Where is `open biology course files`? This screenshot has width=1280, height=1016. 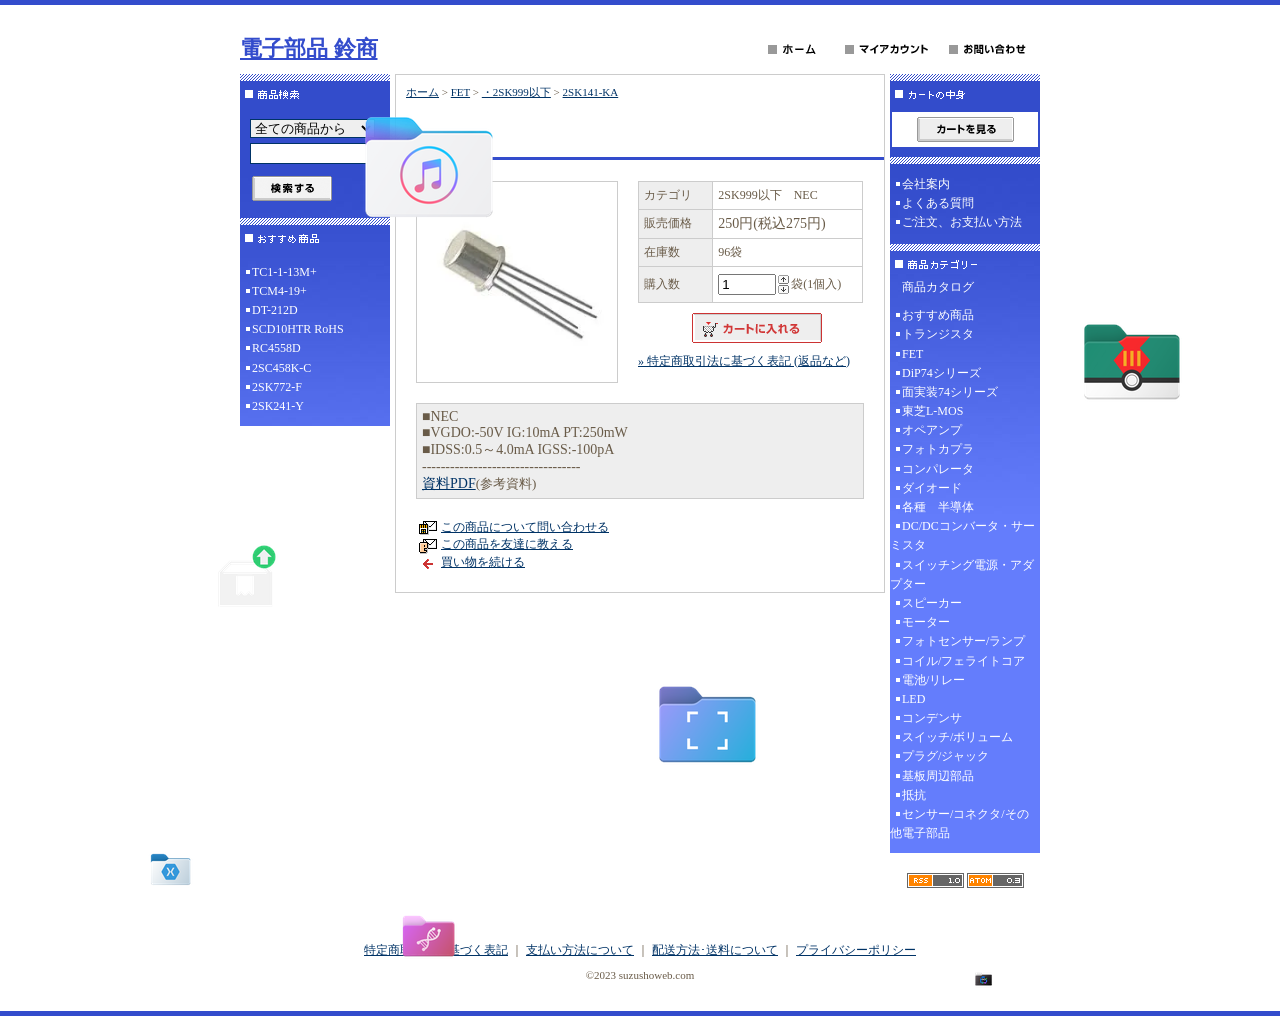 open biology course files is located at coordinates (428, 937).